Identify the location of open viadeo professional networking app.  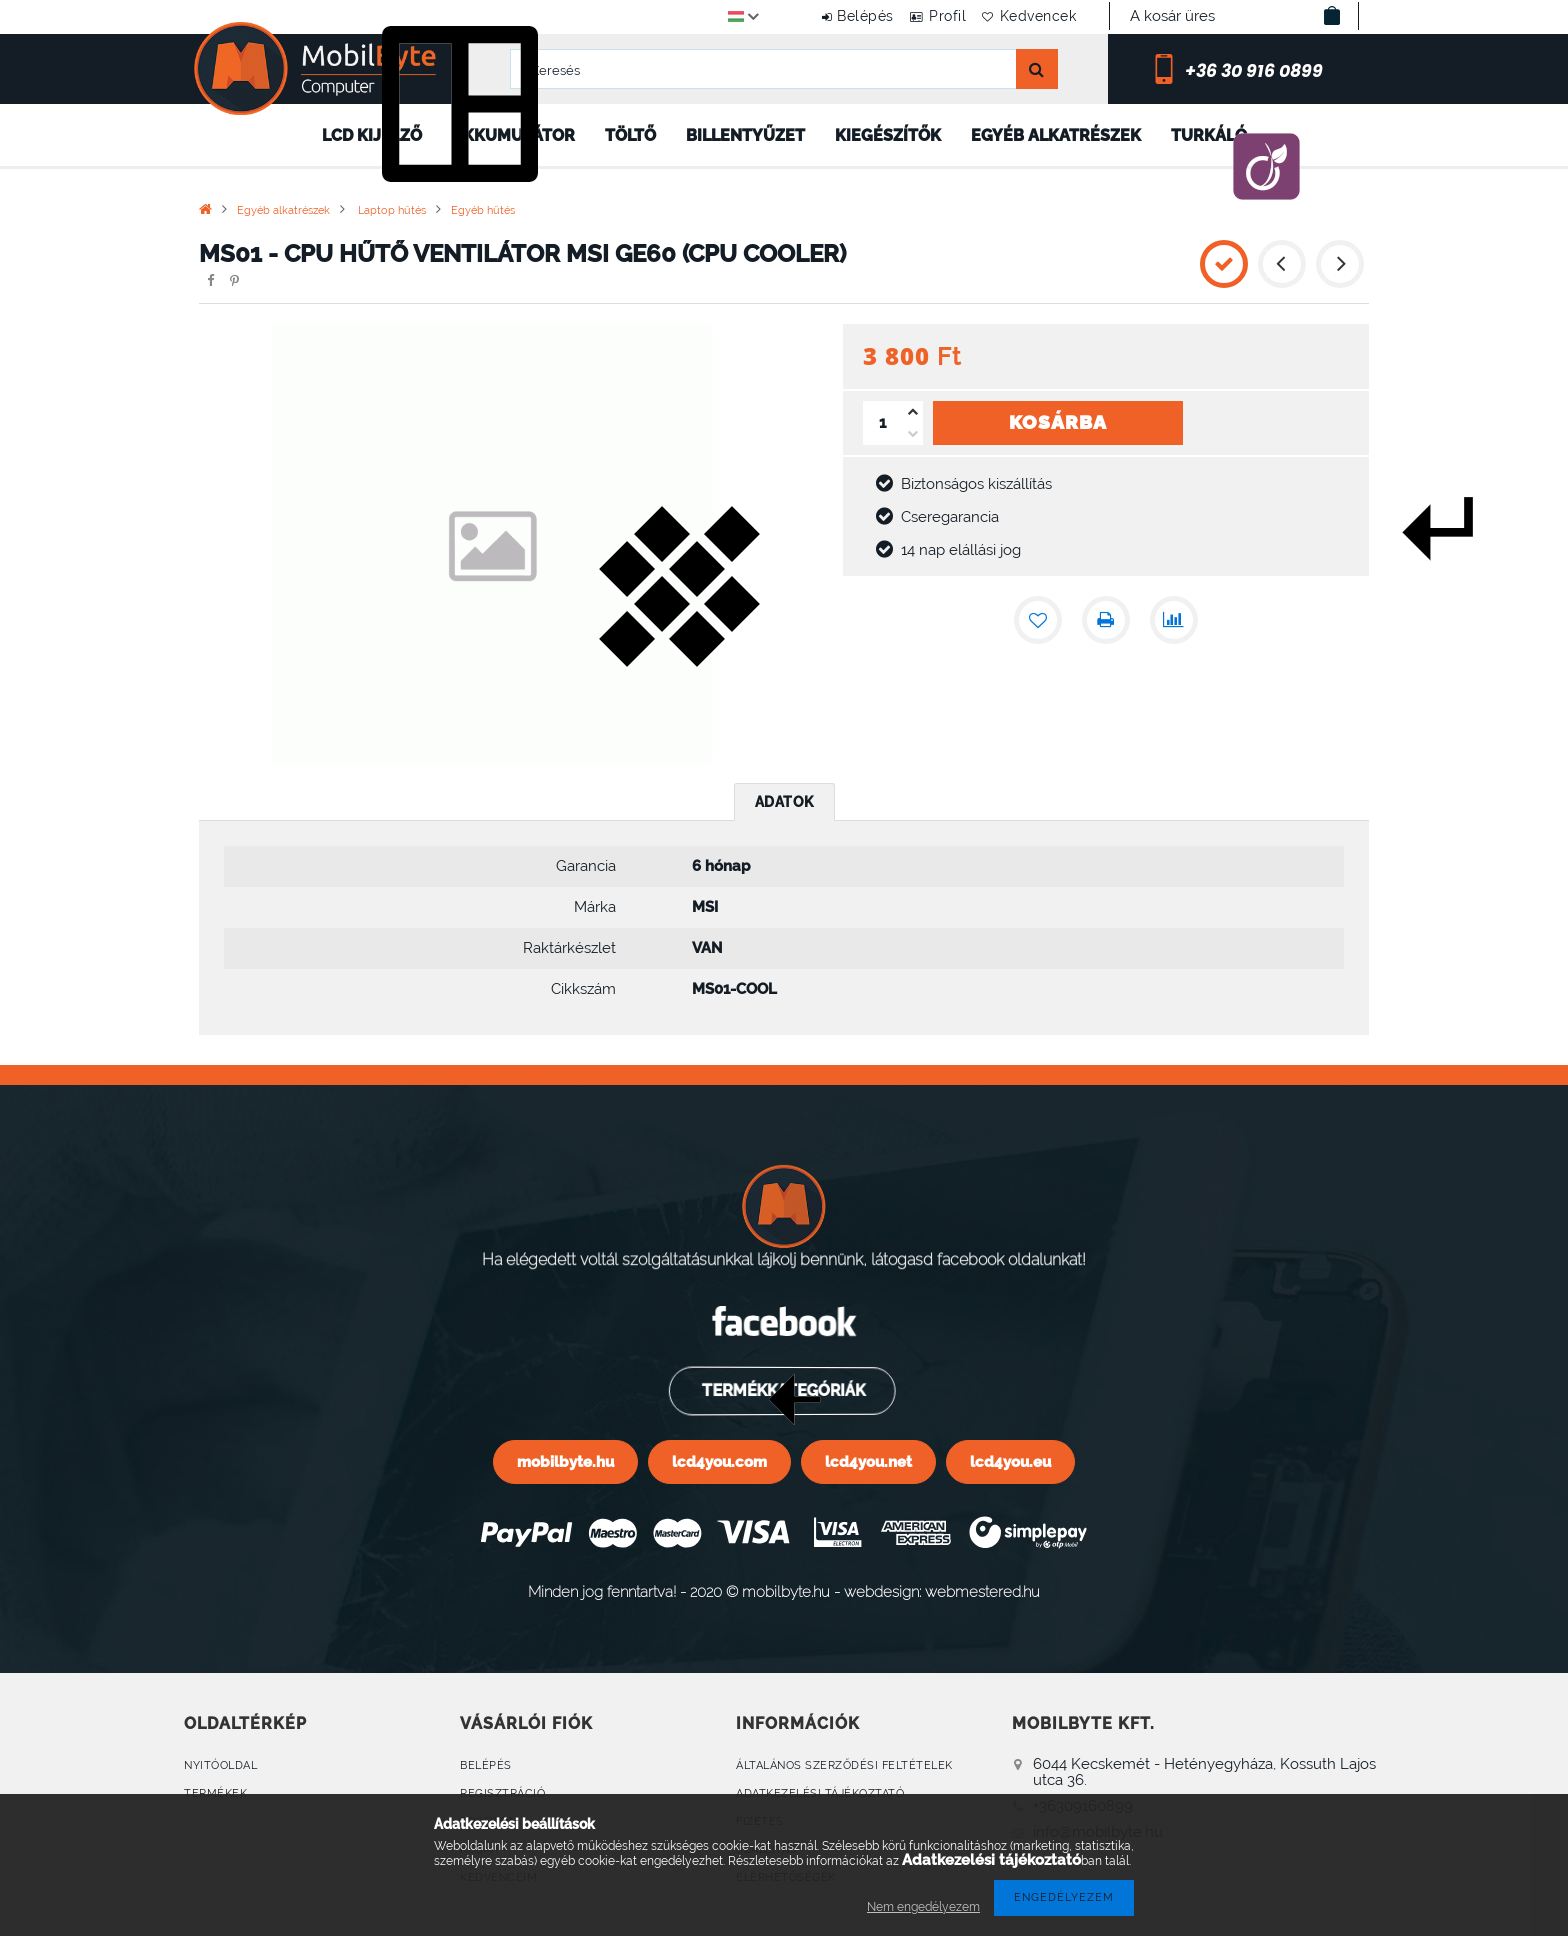
(1266, 166).